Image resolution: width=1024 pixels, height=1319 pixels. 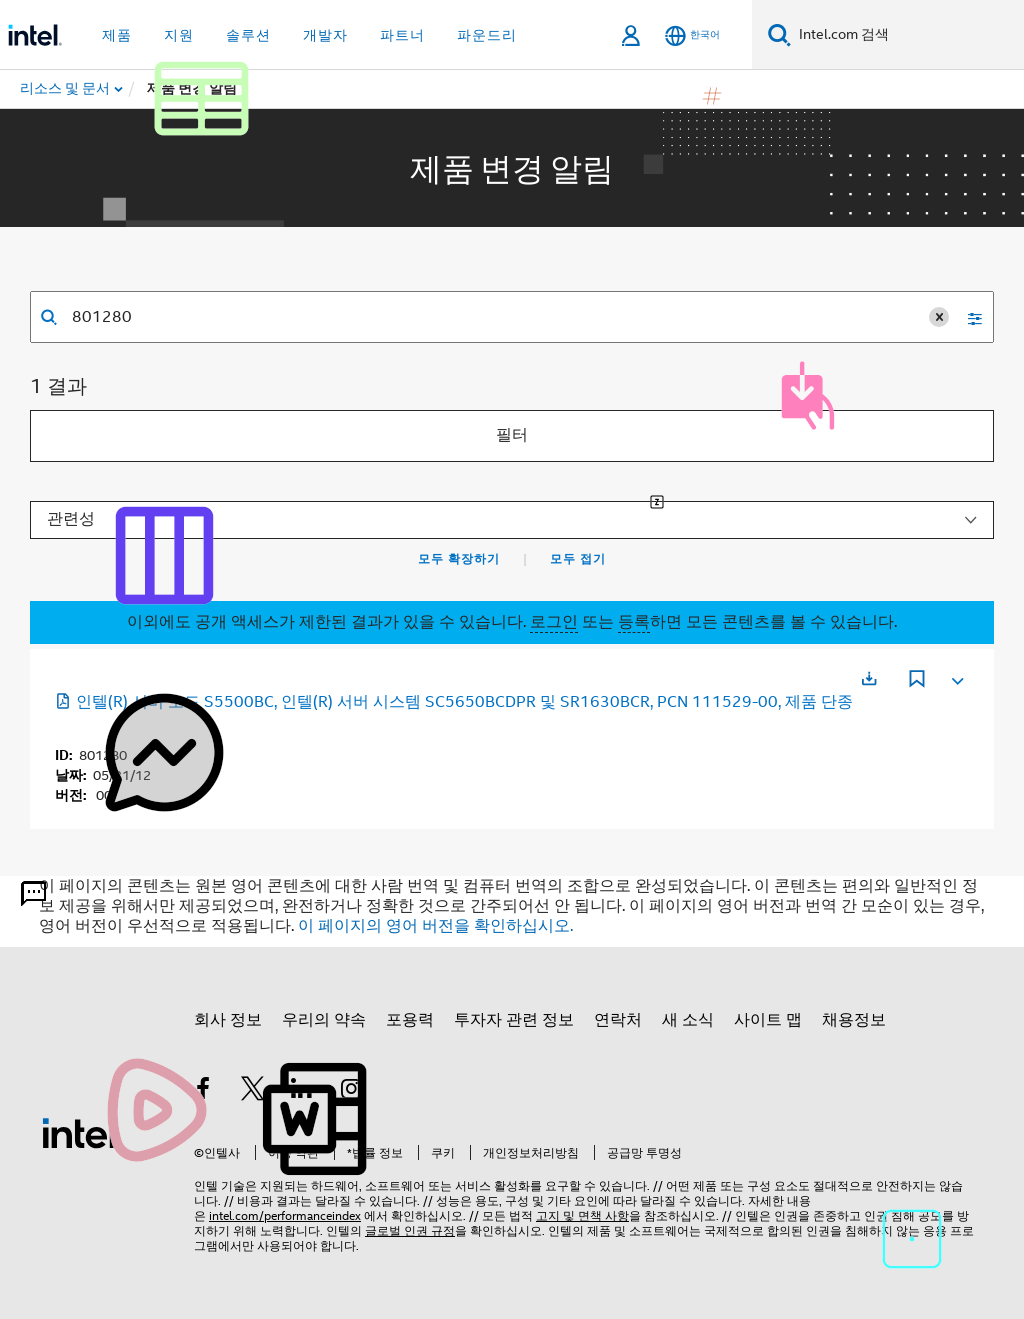 What do you see at coordinates (912, 1239) in the screenshot?
I see `indicates a roll result of one` at bounding box center [912, 1239].